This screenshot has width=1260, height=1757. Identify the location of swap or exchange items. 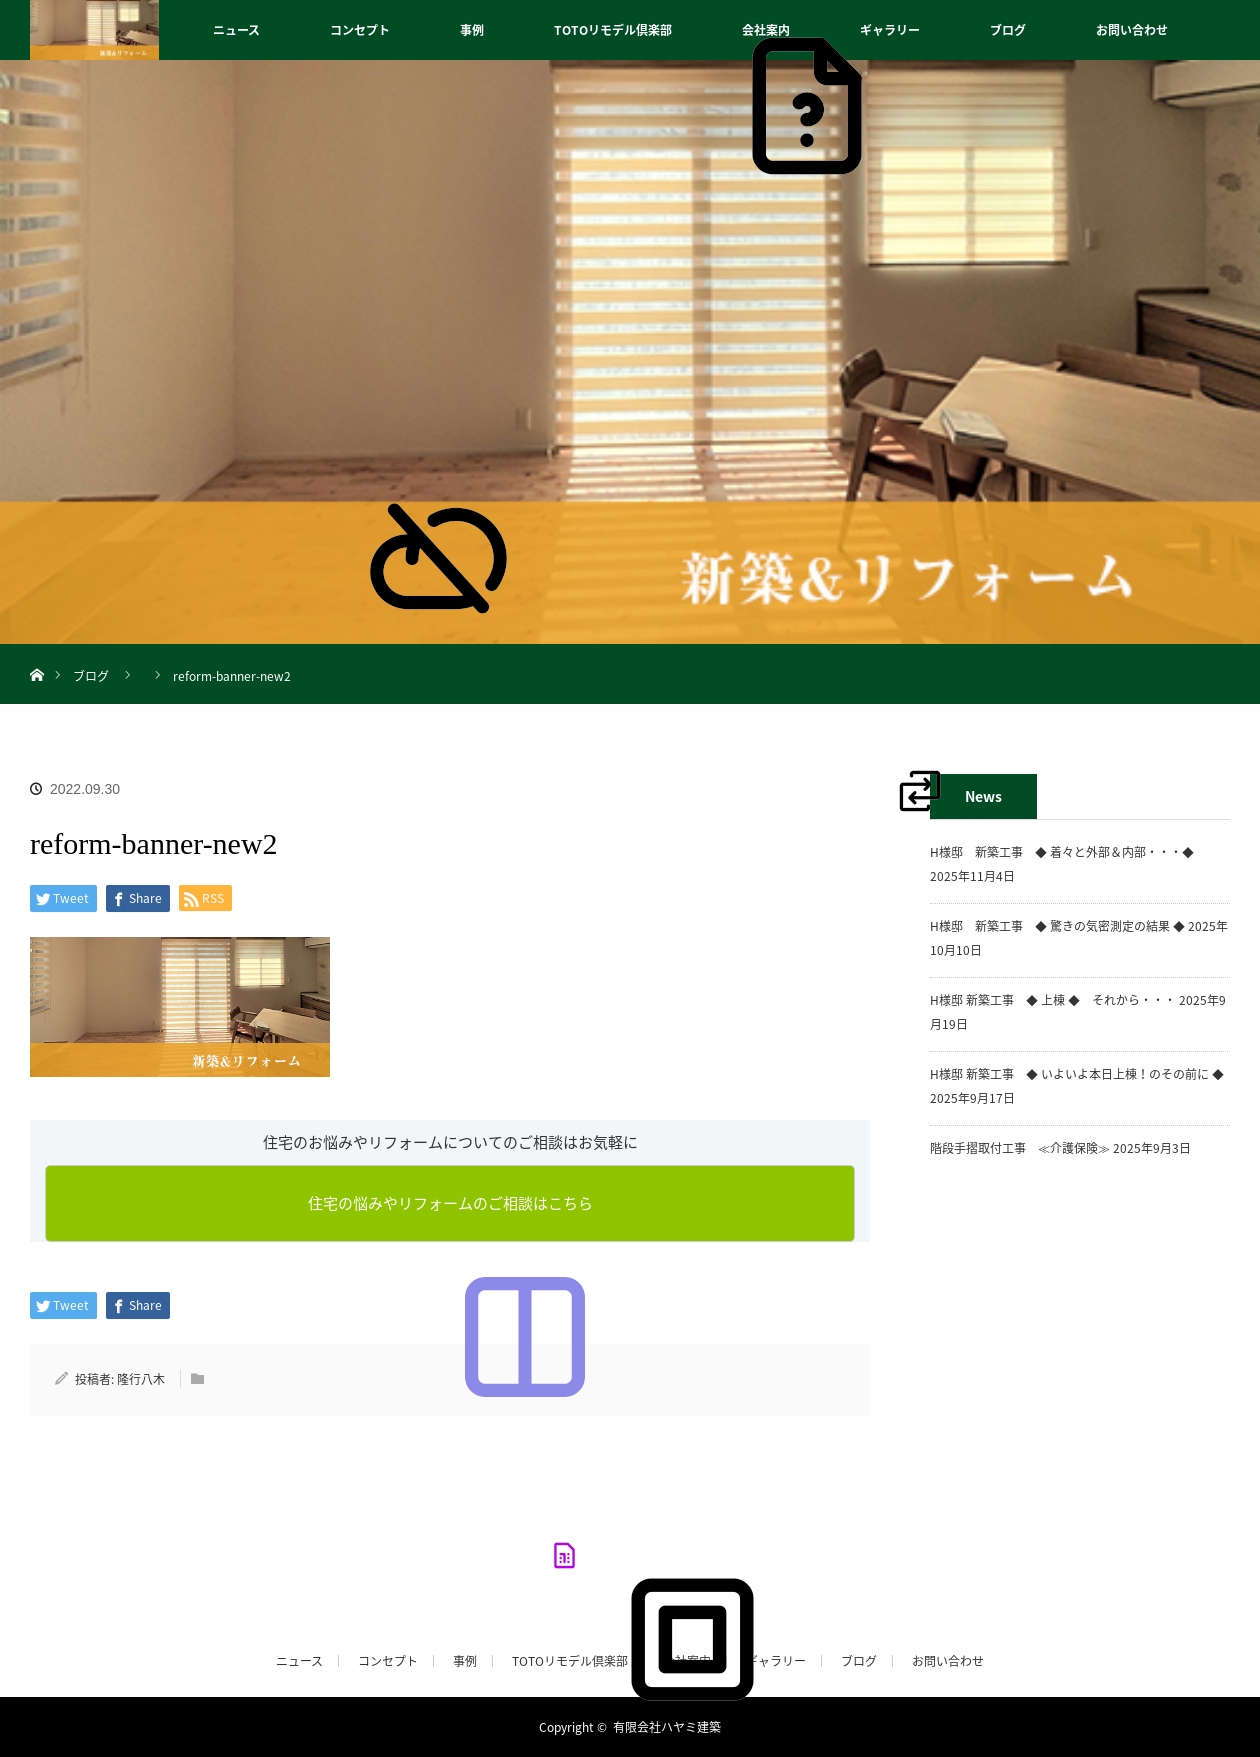
(920, 791).